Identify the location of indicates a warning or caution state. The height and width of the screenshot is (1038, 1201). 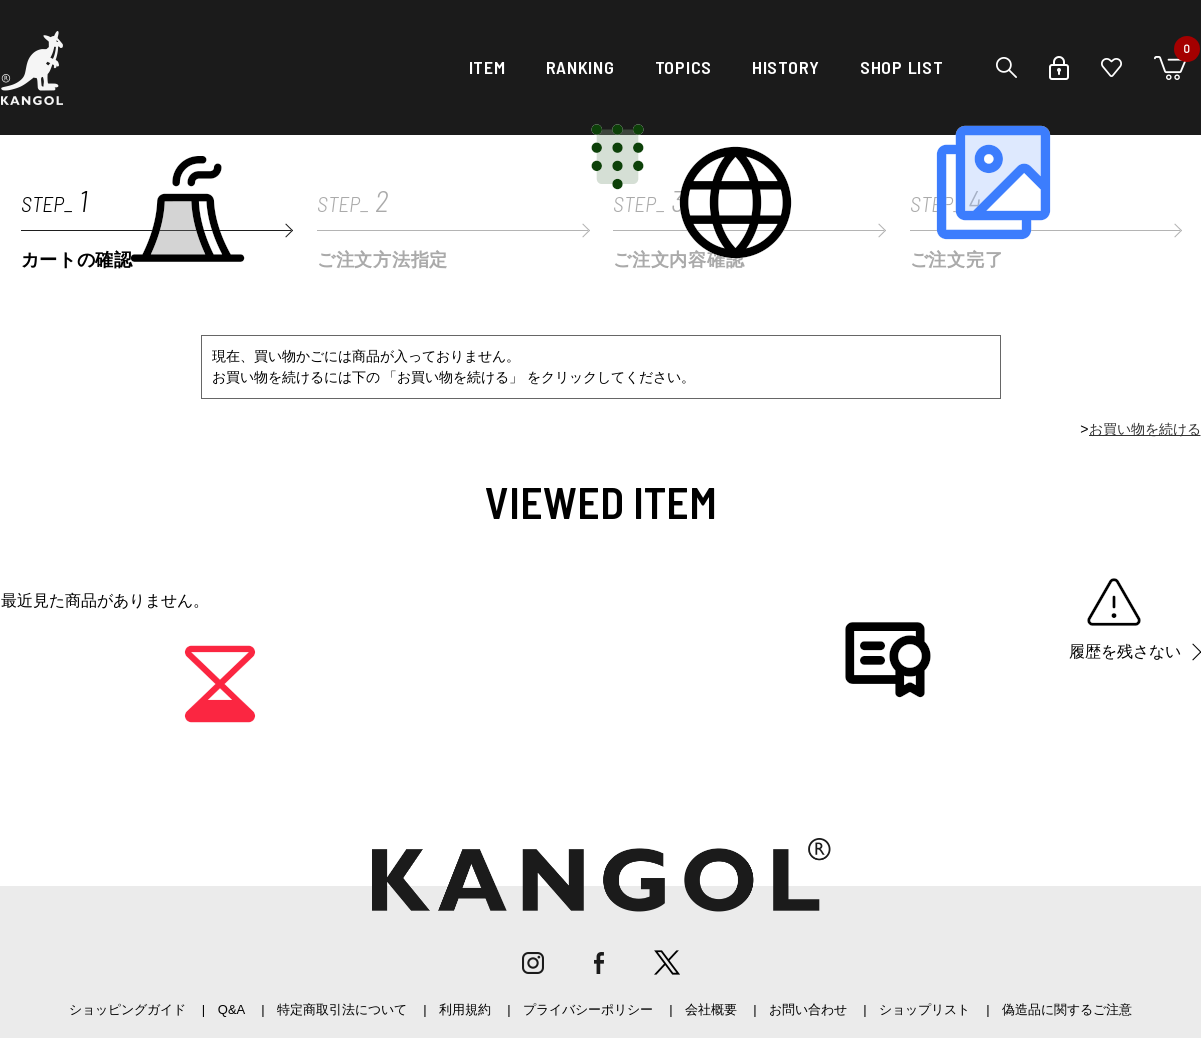
(1114, 603).